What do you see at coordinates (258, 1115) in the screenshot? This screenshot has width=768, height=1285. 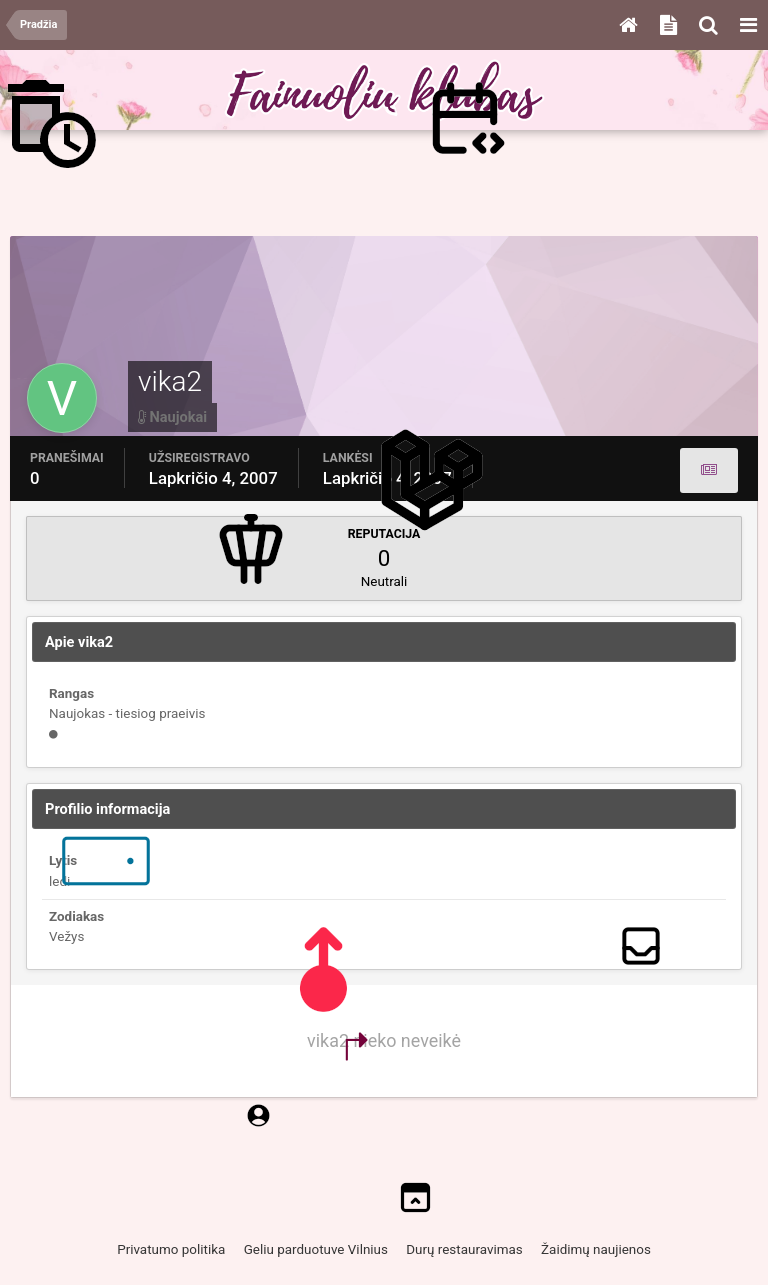 I see `view your profile` at bounding box center [258, 1115].